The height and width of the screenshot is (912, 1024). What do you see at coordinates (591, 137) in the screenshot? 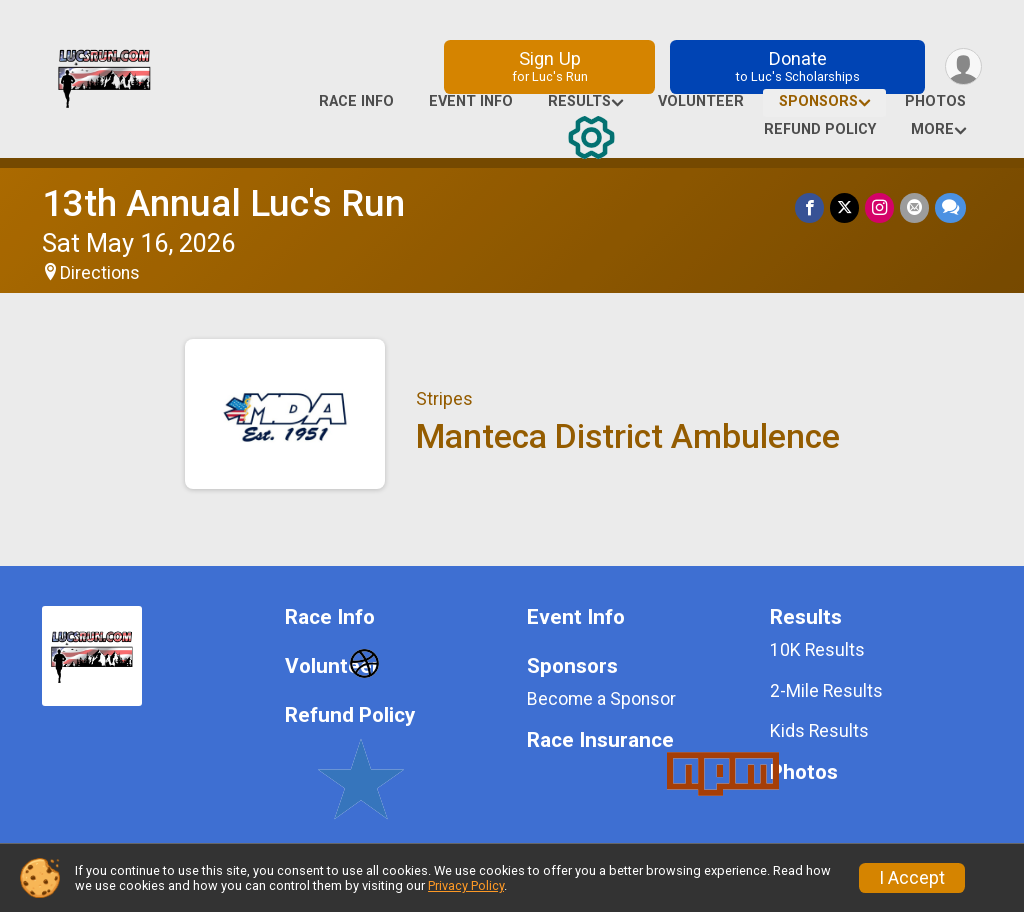
I see `access settings or preferences` at bounding box center [591, 137].